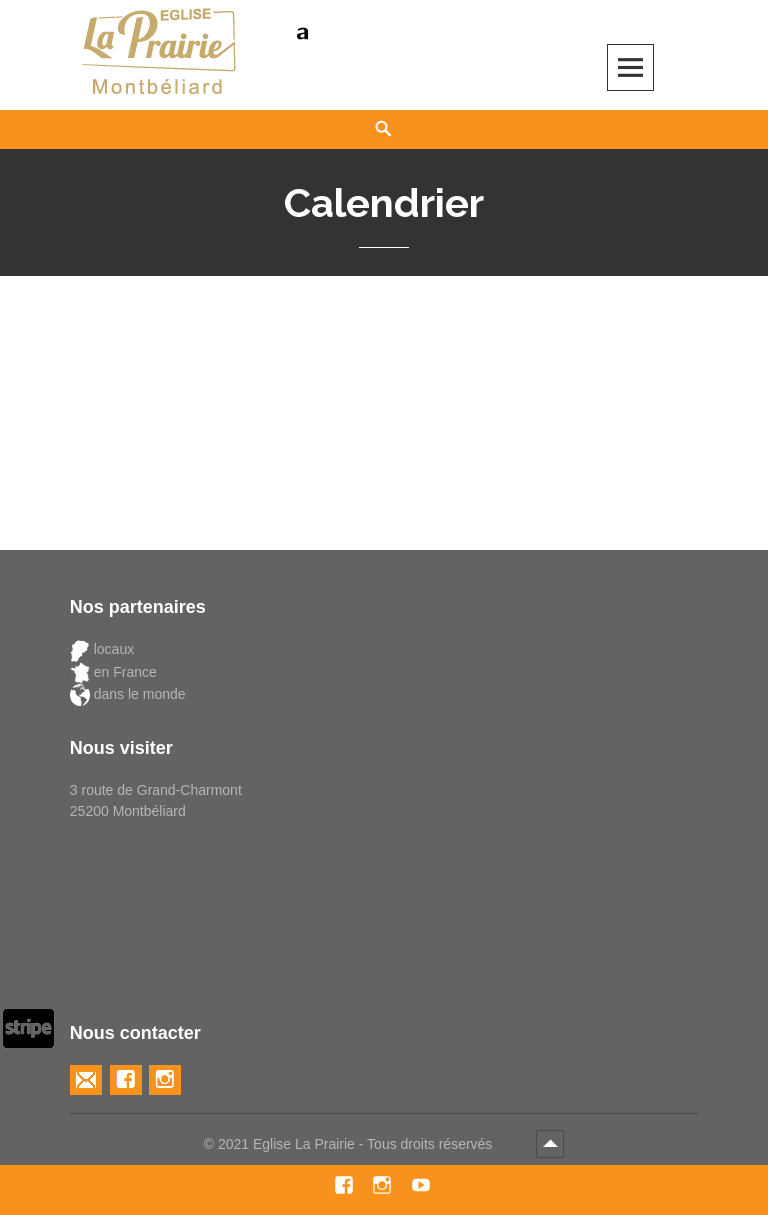  I want to click on pay with Stripe, so click(28, 1028).